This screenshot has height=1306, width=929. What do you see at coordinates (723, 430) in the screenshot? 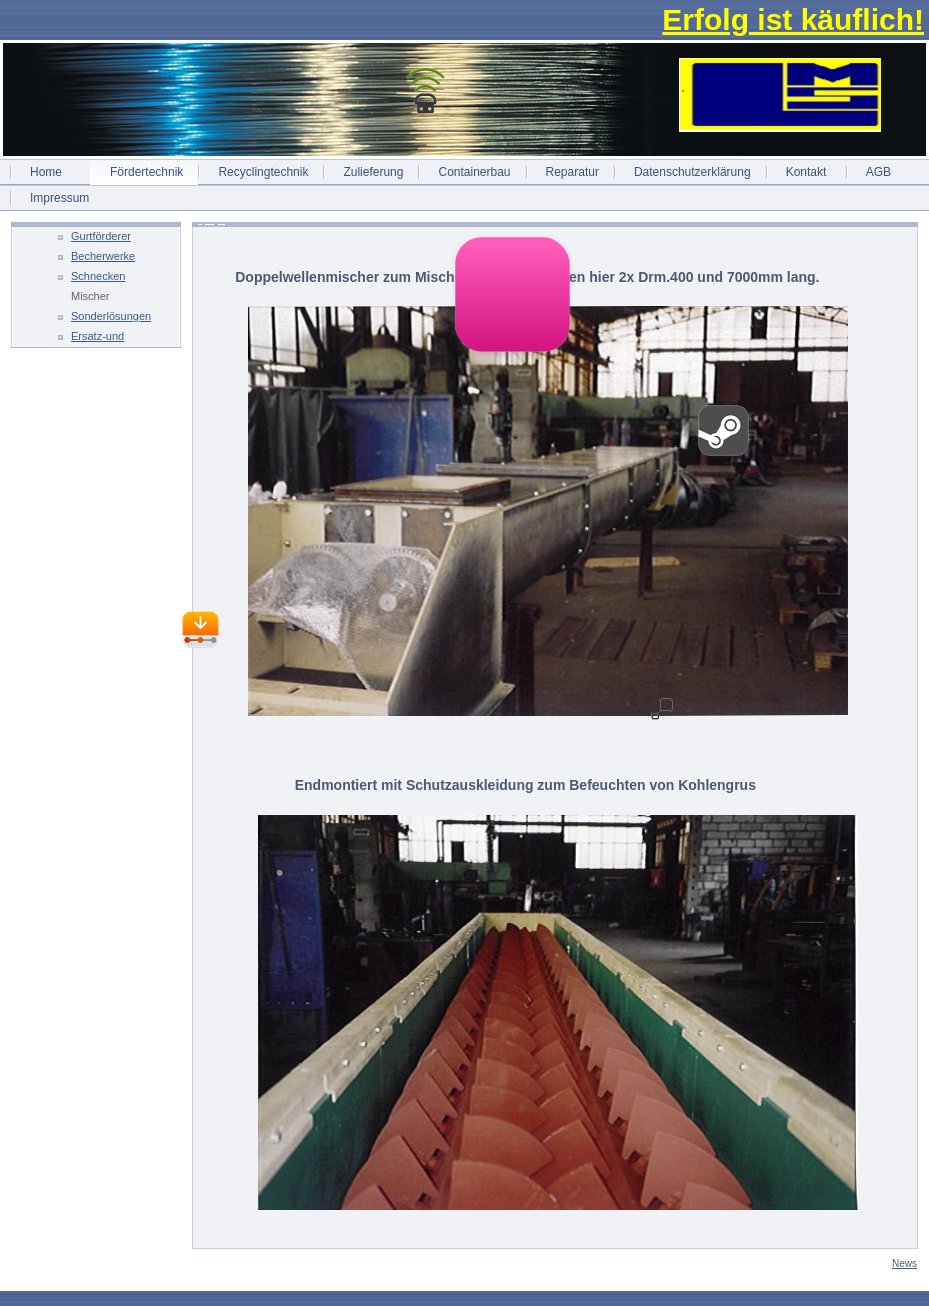
I see `open steamos application` at bounding box center [723, 430].